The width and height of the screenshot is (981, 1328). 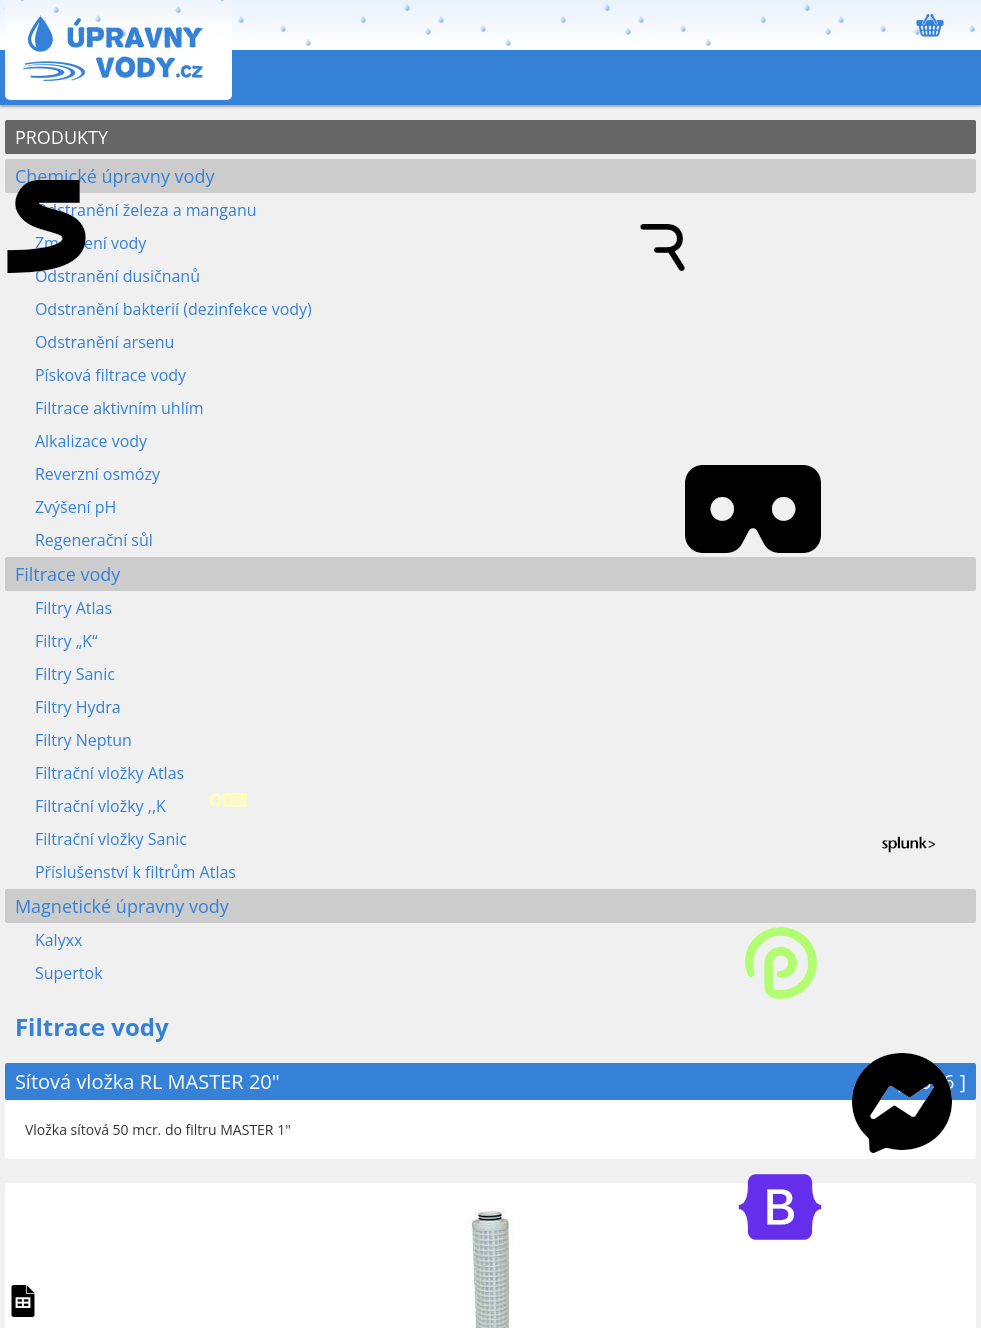 What do you see at coordinates (228, 800) in the screenshot?
I see `start a facebook live broadcast` at bounding box center [228, 800].